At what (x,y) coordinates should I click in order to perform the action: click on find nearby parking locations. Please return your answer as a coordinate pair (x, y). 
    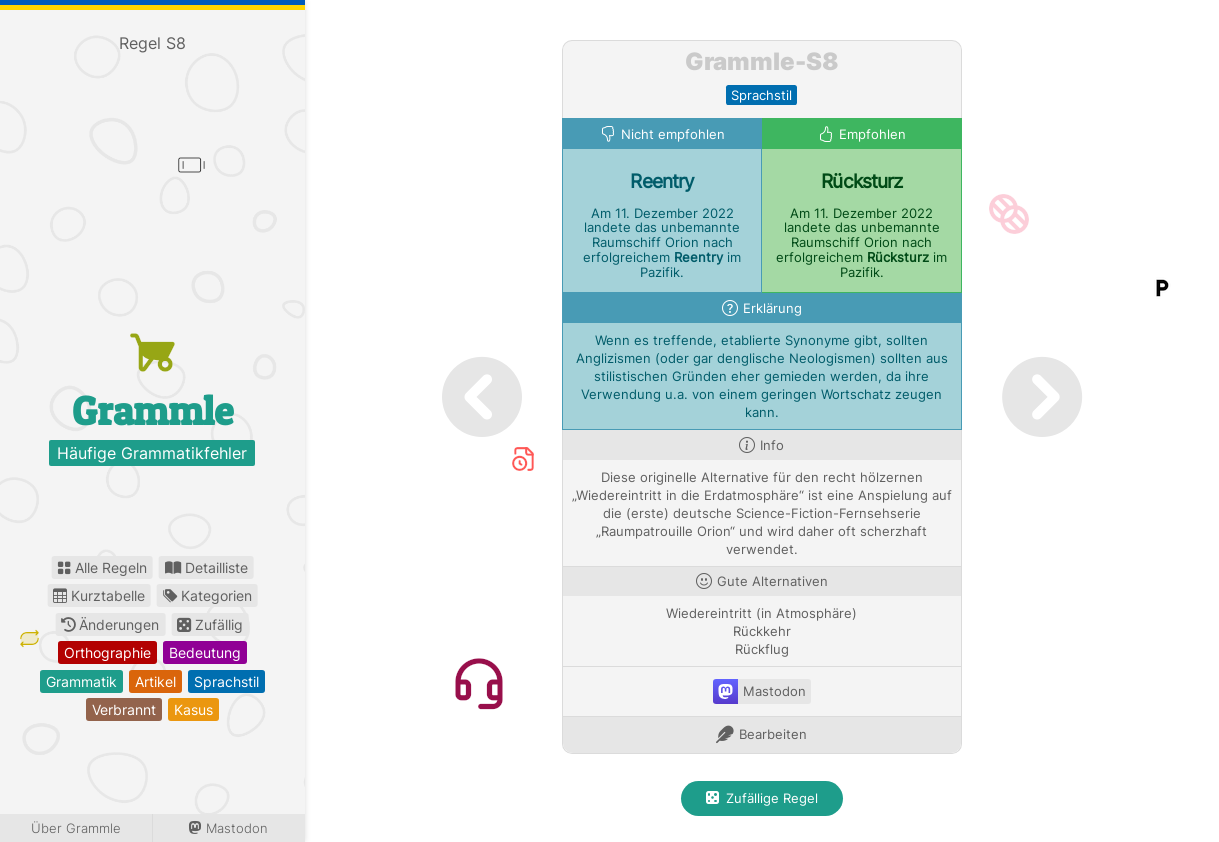
    Looking at the image, I should click on (1162, 288).